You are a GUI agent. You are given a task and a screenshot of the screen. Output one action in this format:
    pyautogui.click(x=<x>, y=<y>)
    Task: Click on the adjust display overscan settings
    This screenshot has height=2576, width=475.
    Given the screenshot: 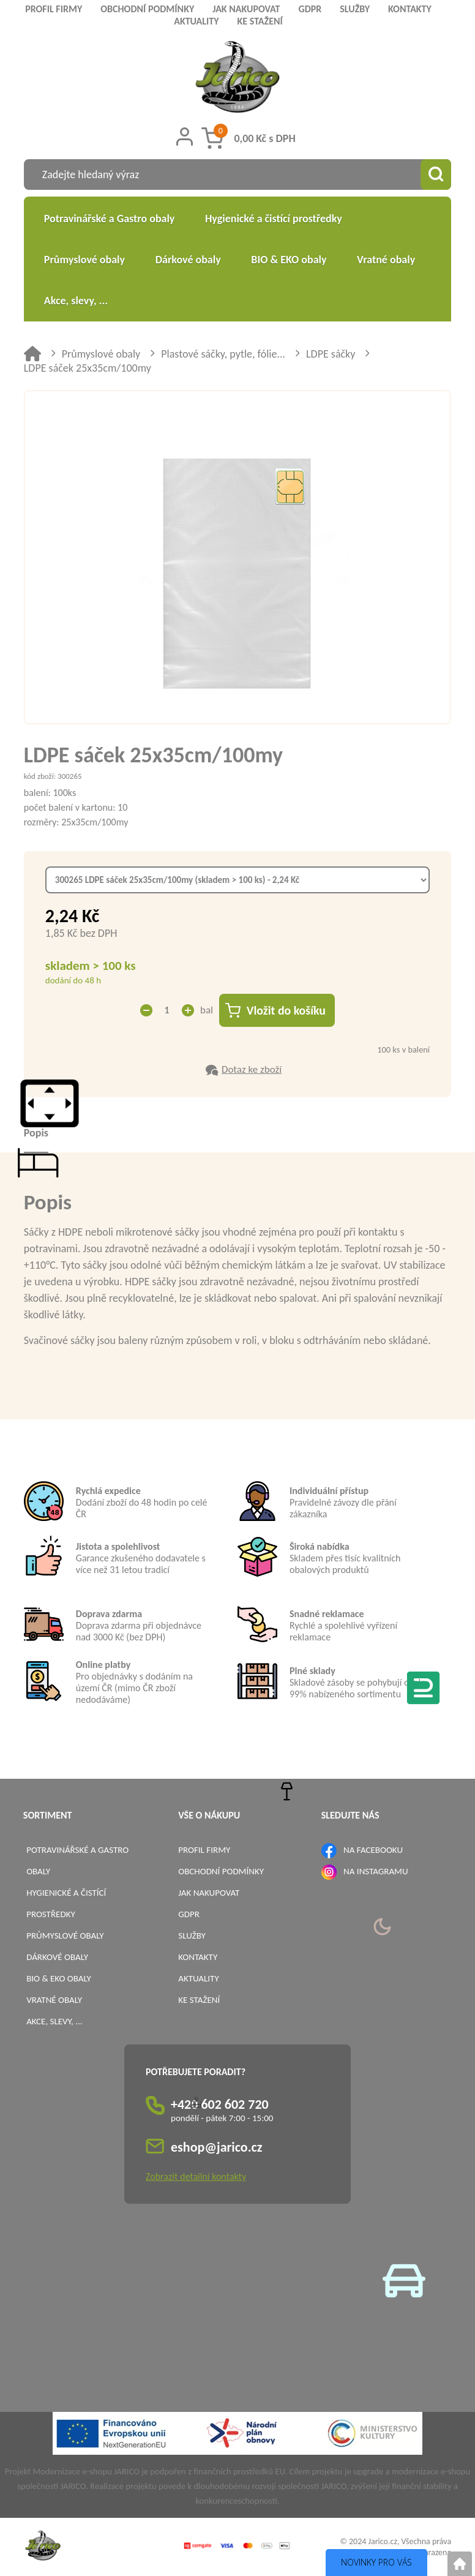 What is the action you would take?
    pyautogui.click(x=50, y=1103)
    